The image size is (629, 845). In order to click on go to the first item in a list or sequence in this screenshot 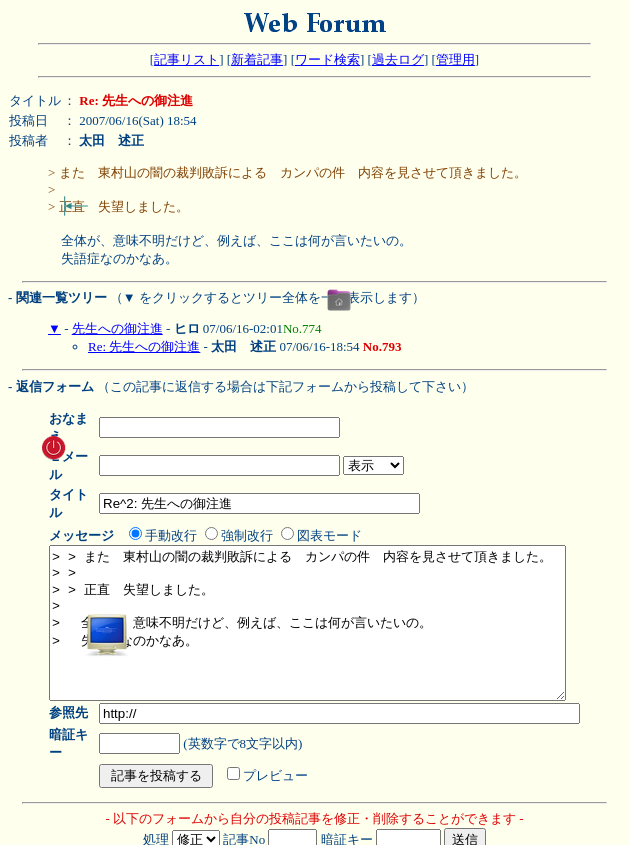, I will do `click(76, 206)`.